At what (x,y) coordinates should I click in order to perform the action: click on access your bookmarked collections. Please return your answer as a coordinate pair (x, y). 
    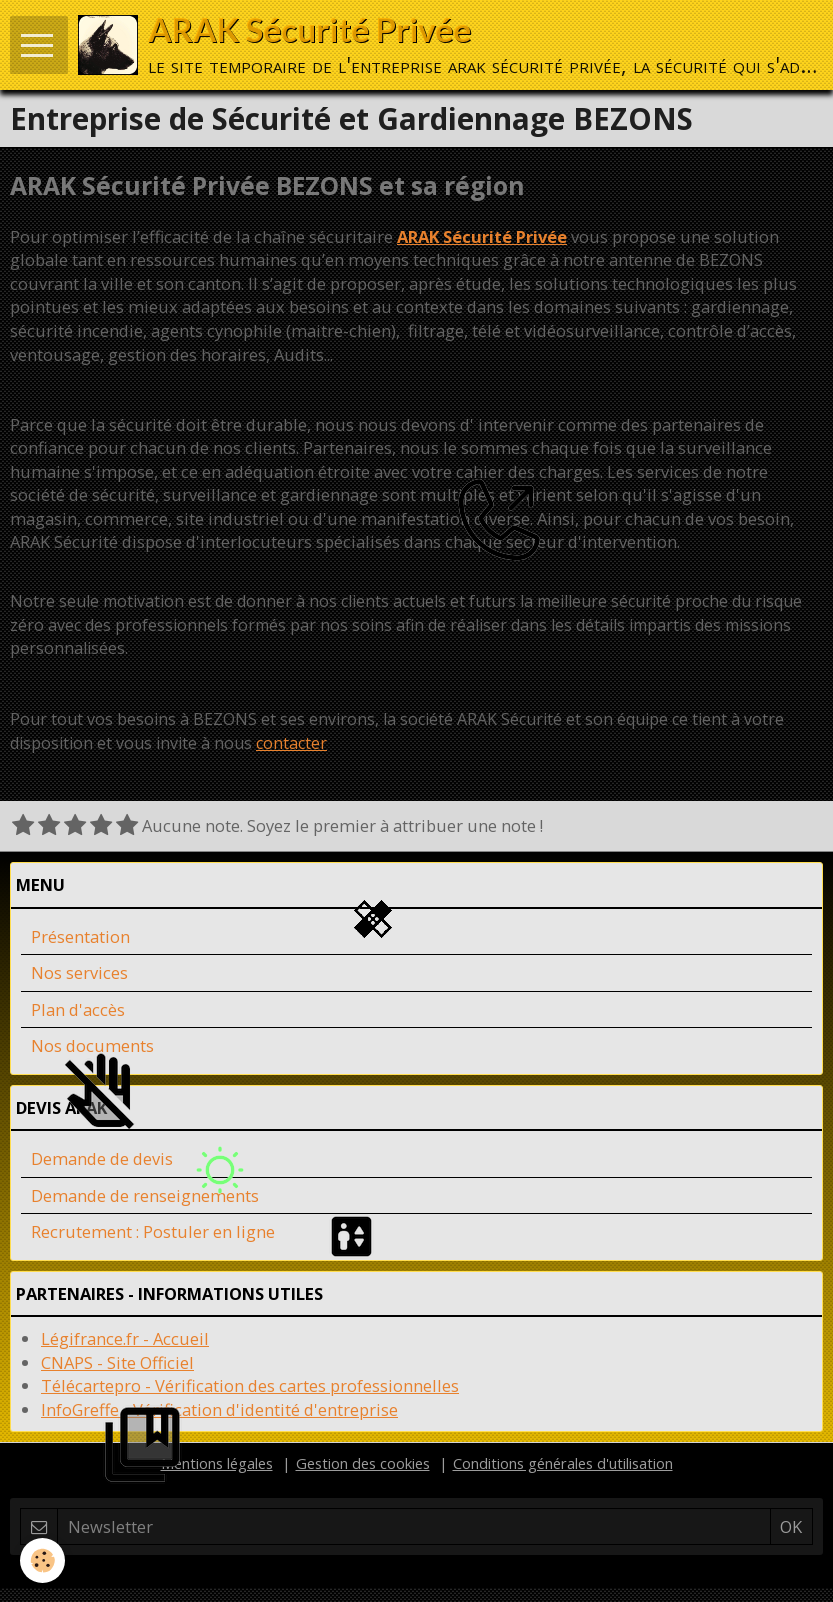
    Looking at the image, I should click on (142, 1444).